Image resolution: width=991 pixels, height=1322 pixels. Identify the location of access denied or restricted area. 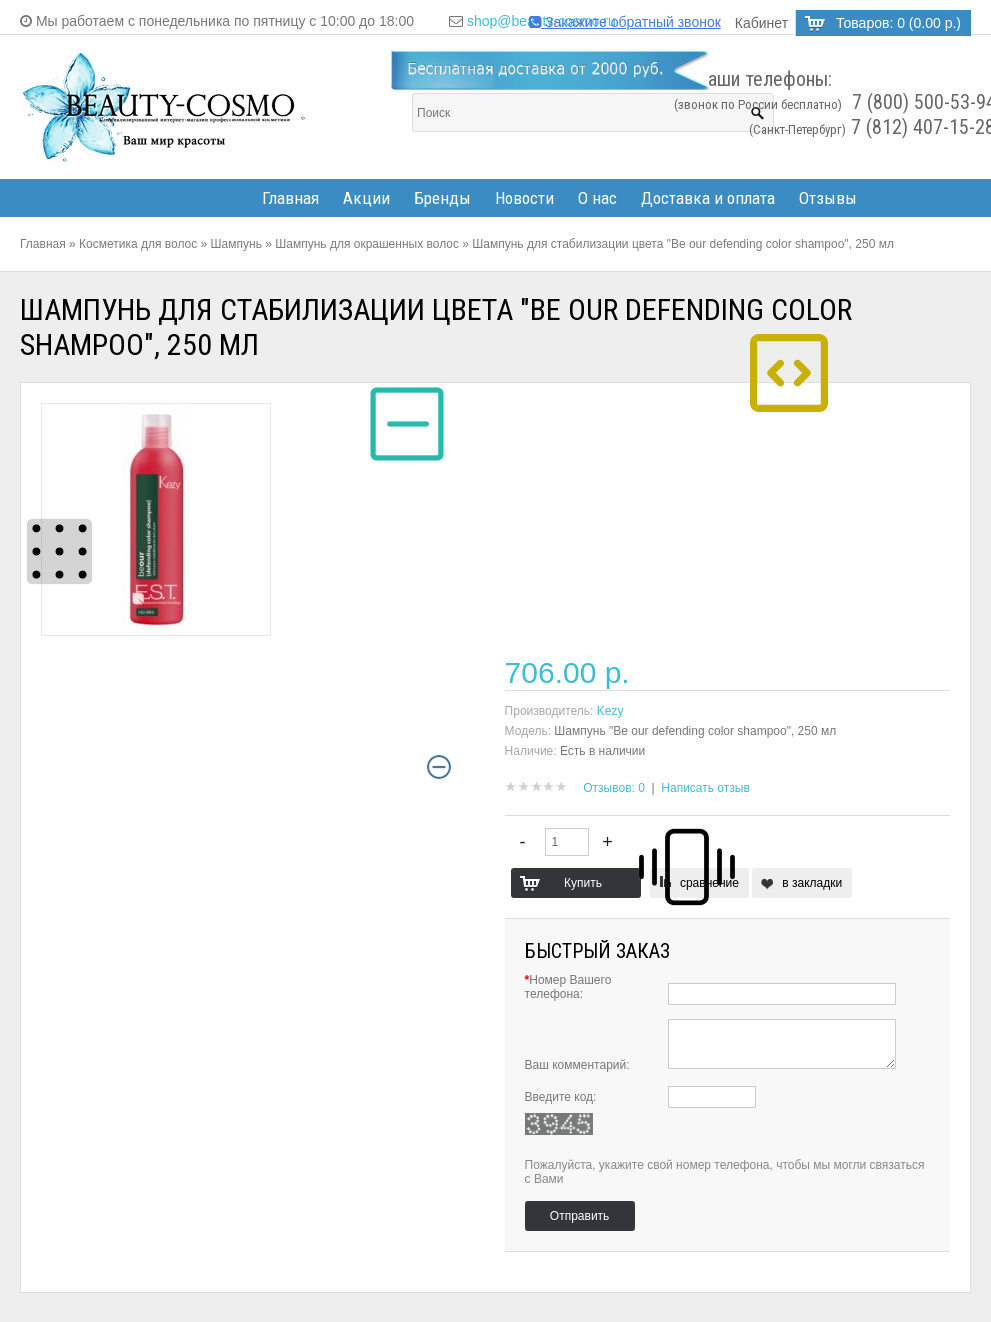
(439, 767).